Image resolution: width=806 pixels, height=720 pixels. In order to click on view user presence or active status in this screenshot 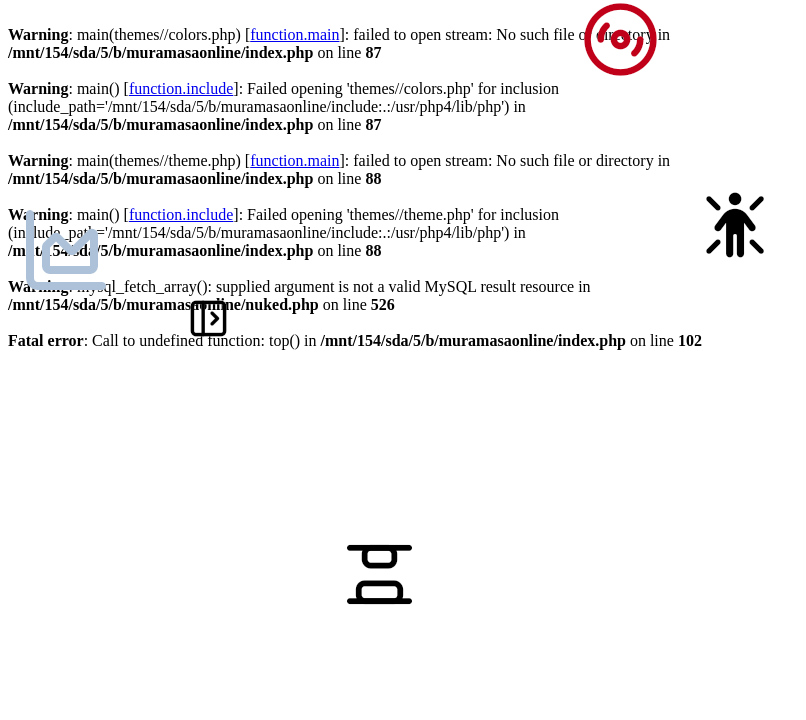, I will do `click(735, 225)`.